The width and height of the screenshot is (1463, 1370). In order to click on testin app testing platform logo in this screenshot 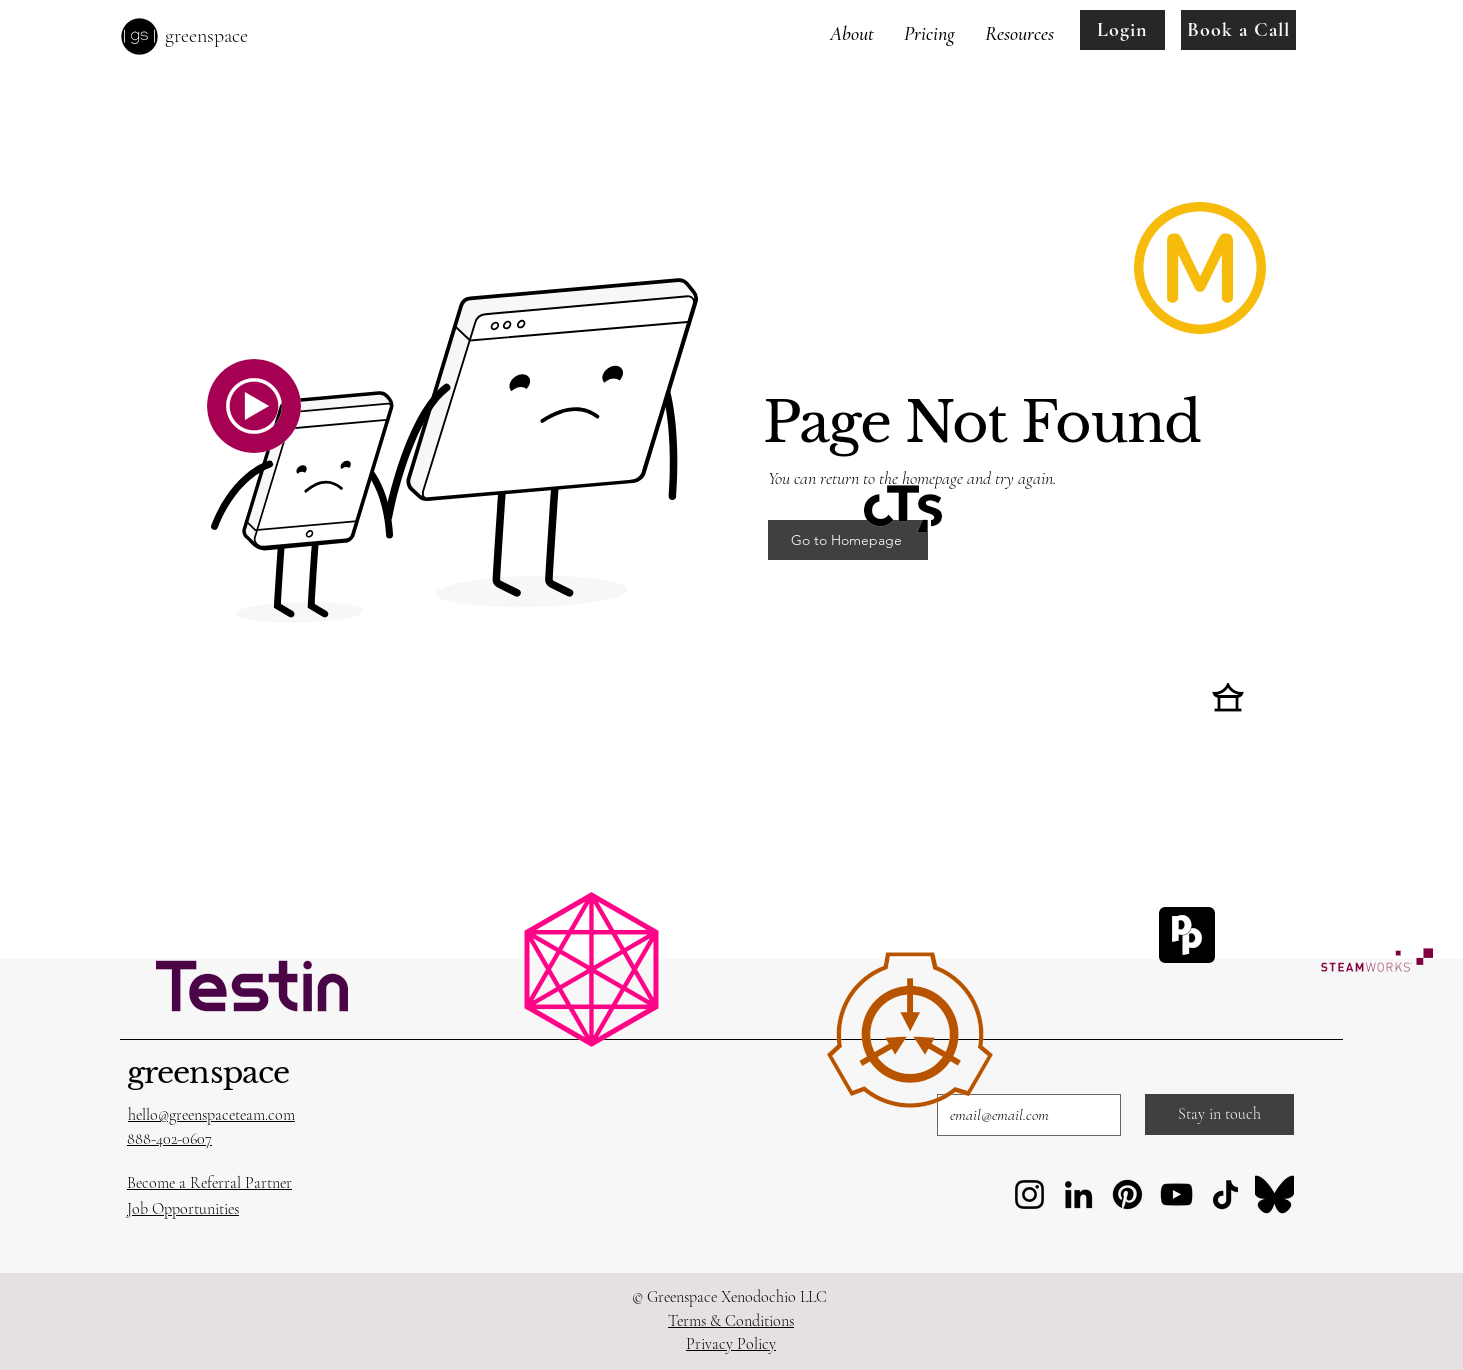, I will do `click(252, 986)`.